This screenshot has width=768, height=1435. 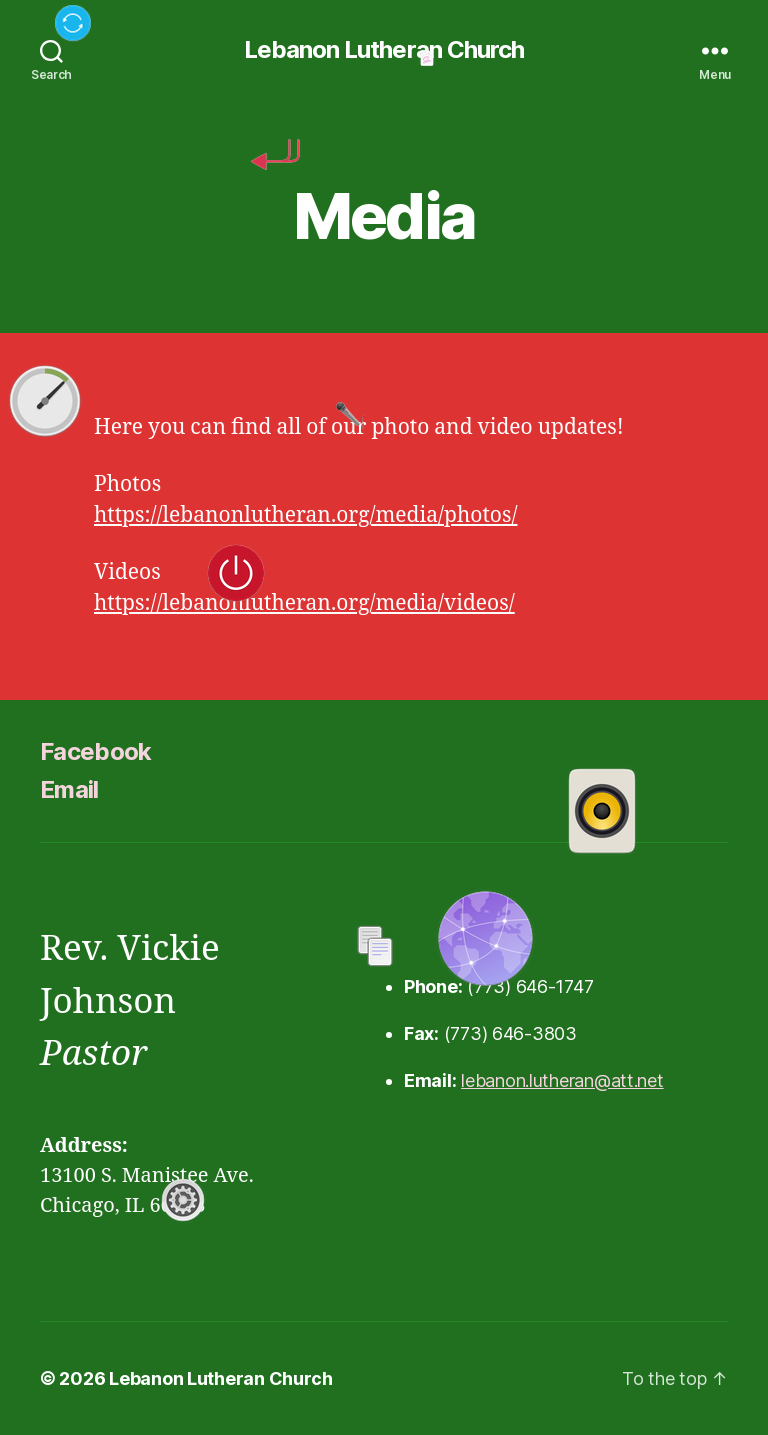 I want to click on reply to all recipients of an email, so click(x=274, y=154).